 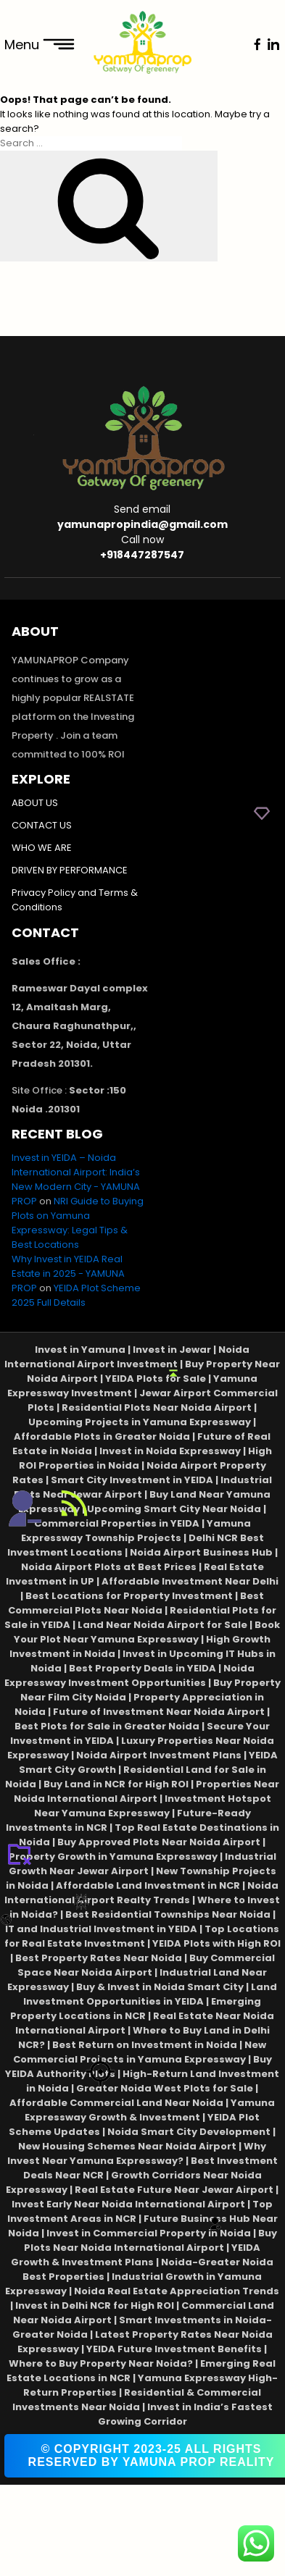 What do you see at coordinates (74, 1503) in the screenshot?
I see `subscribe to RSS feed` at bounding box center [74, 1503].